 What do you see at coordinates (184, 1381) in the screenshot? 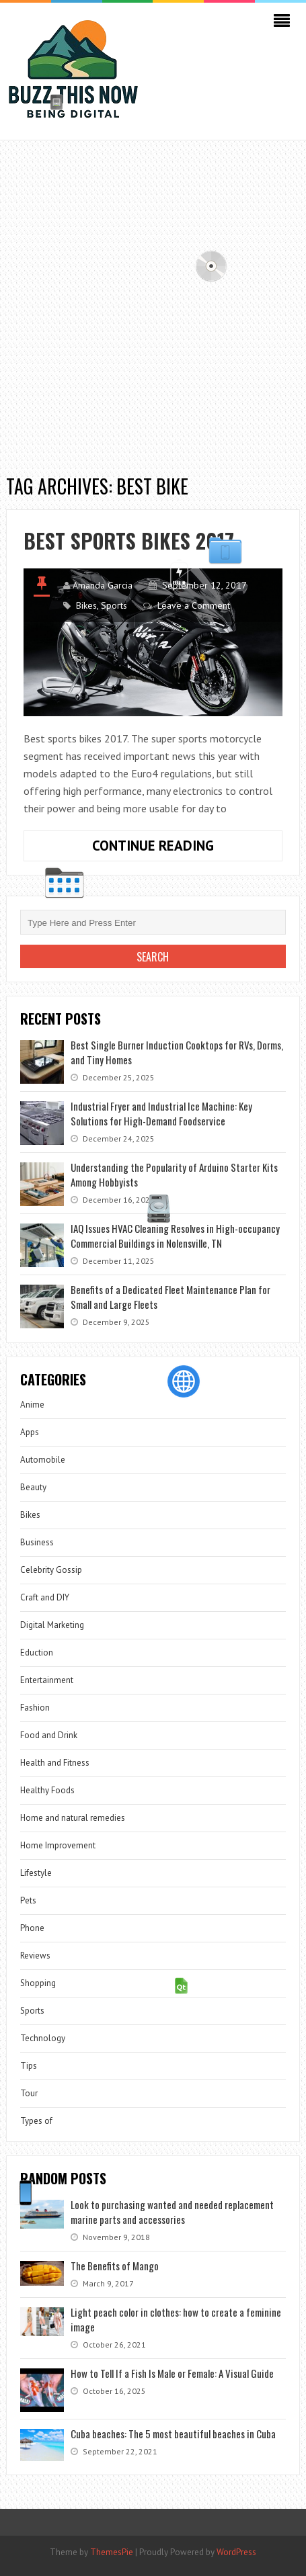
I see `indicates a web-based or online resource` at bounding box center [184, 1381].